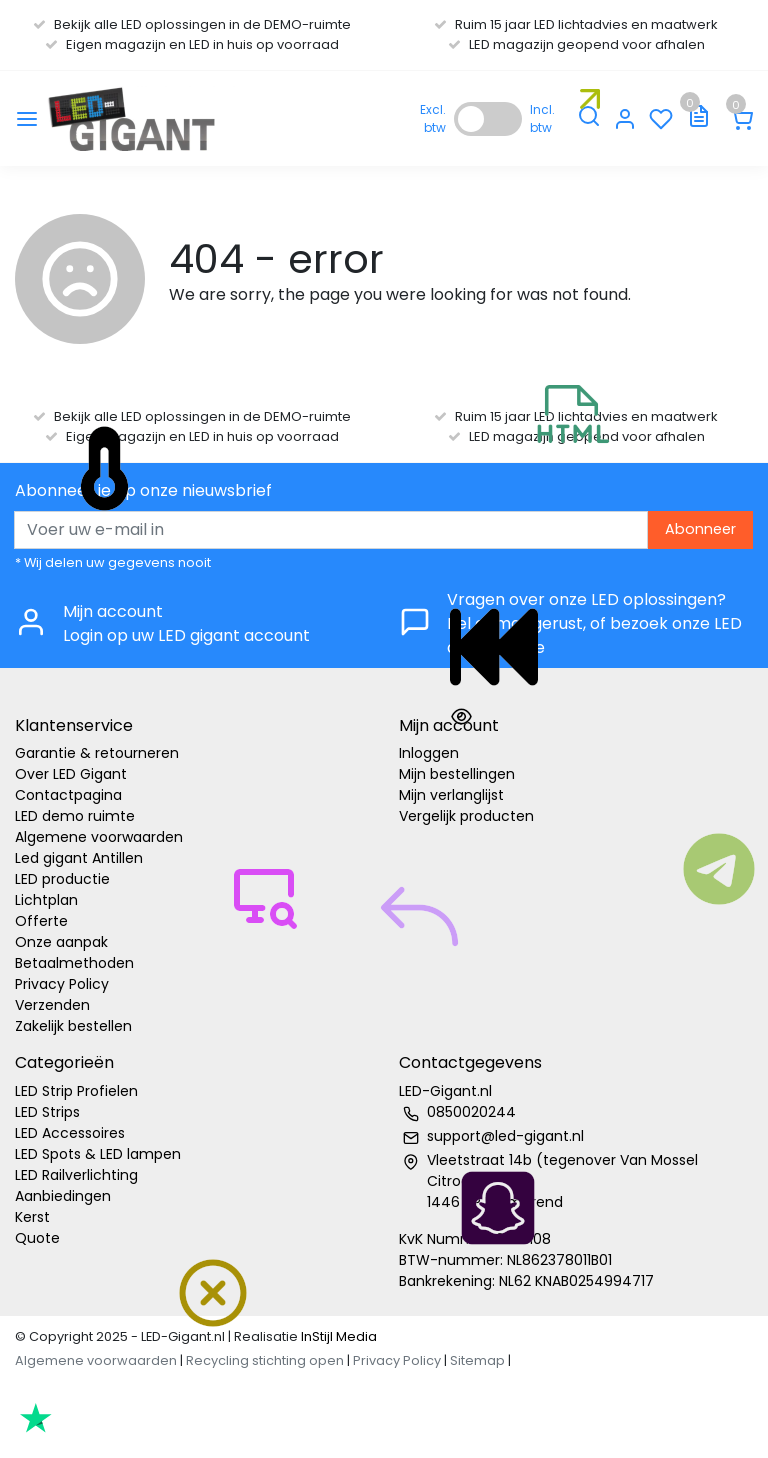  What do you see at coordinates (104, 468) in the screenshot?
I see `indicates high temperature reading` at bounding box center [104, 468].